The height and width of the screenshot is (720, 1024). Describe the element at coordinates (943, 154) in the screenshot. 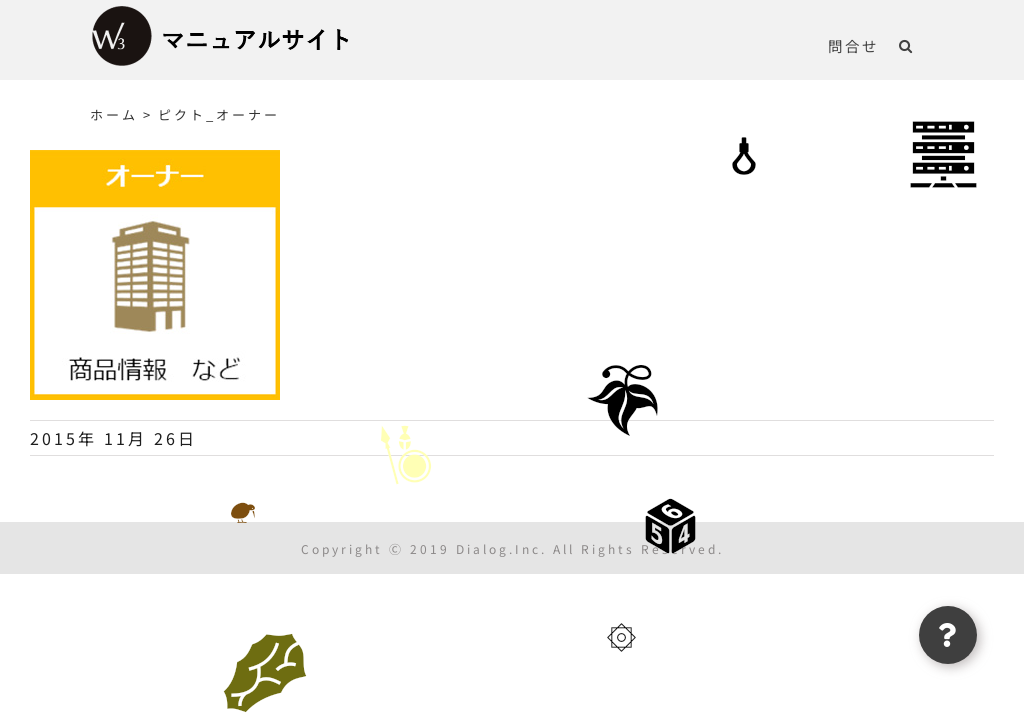

I see `access server management settings` at that location.